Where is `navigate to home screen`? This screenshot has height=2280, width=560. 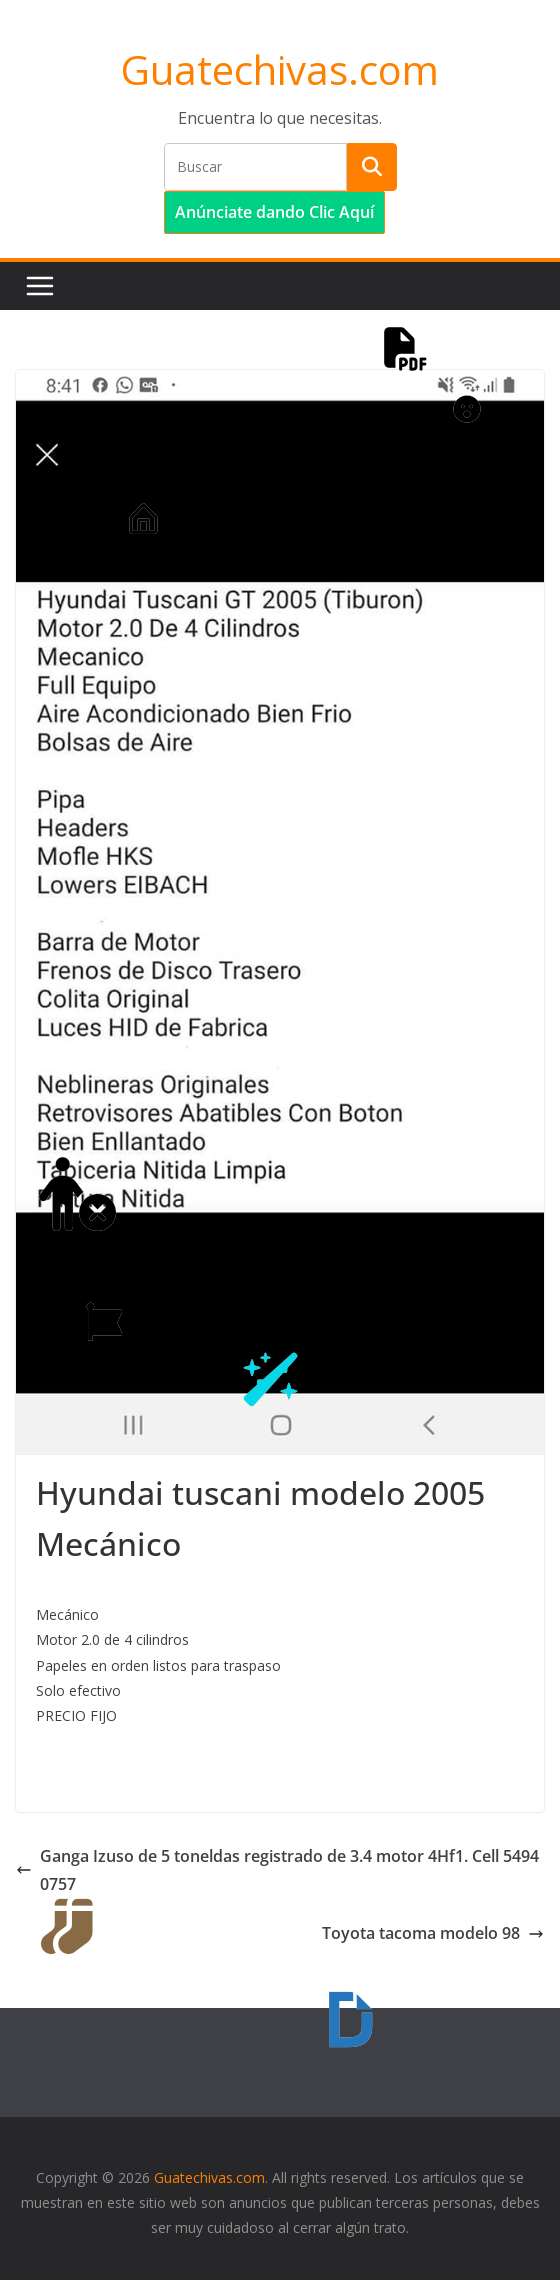
navigate to home screen is located at coordinates (143, 518).